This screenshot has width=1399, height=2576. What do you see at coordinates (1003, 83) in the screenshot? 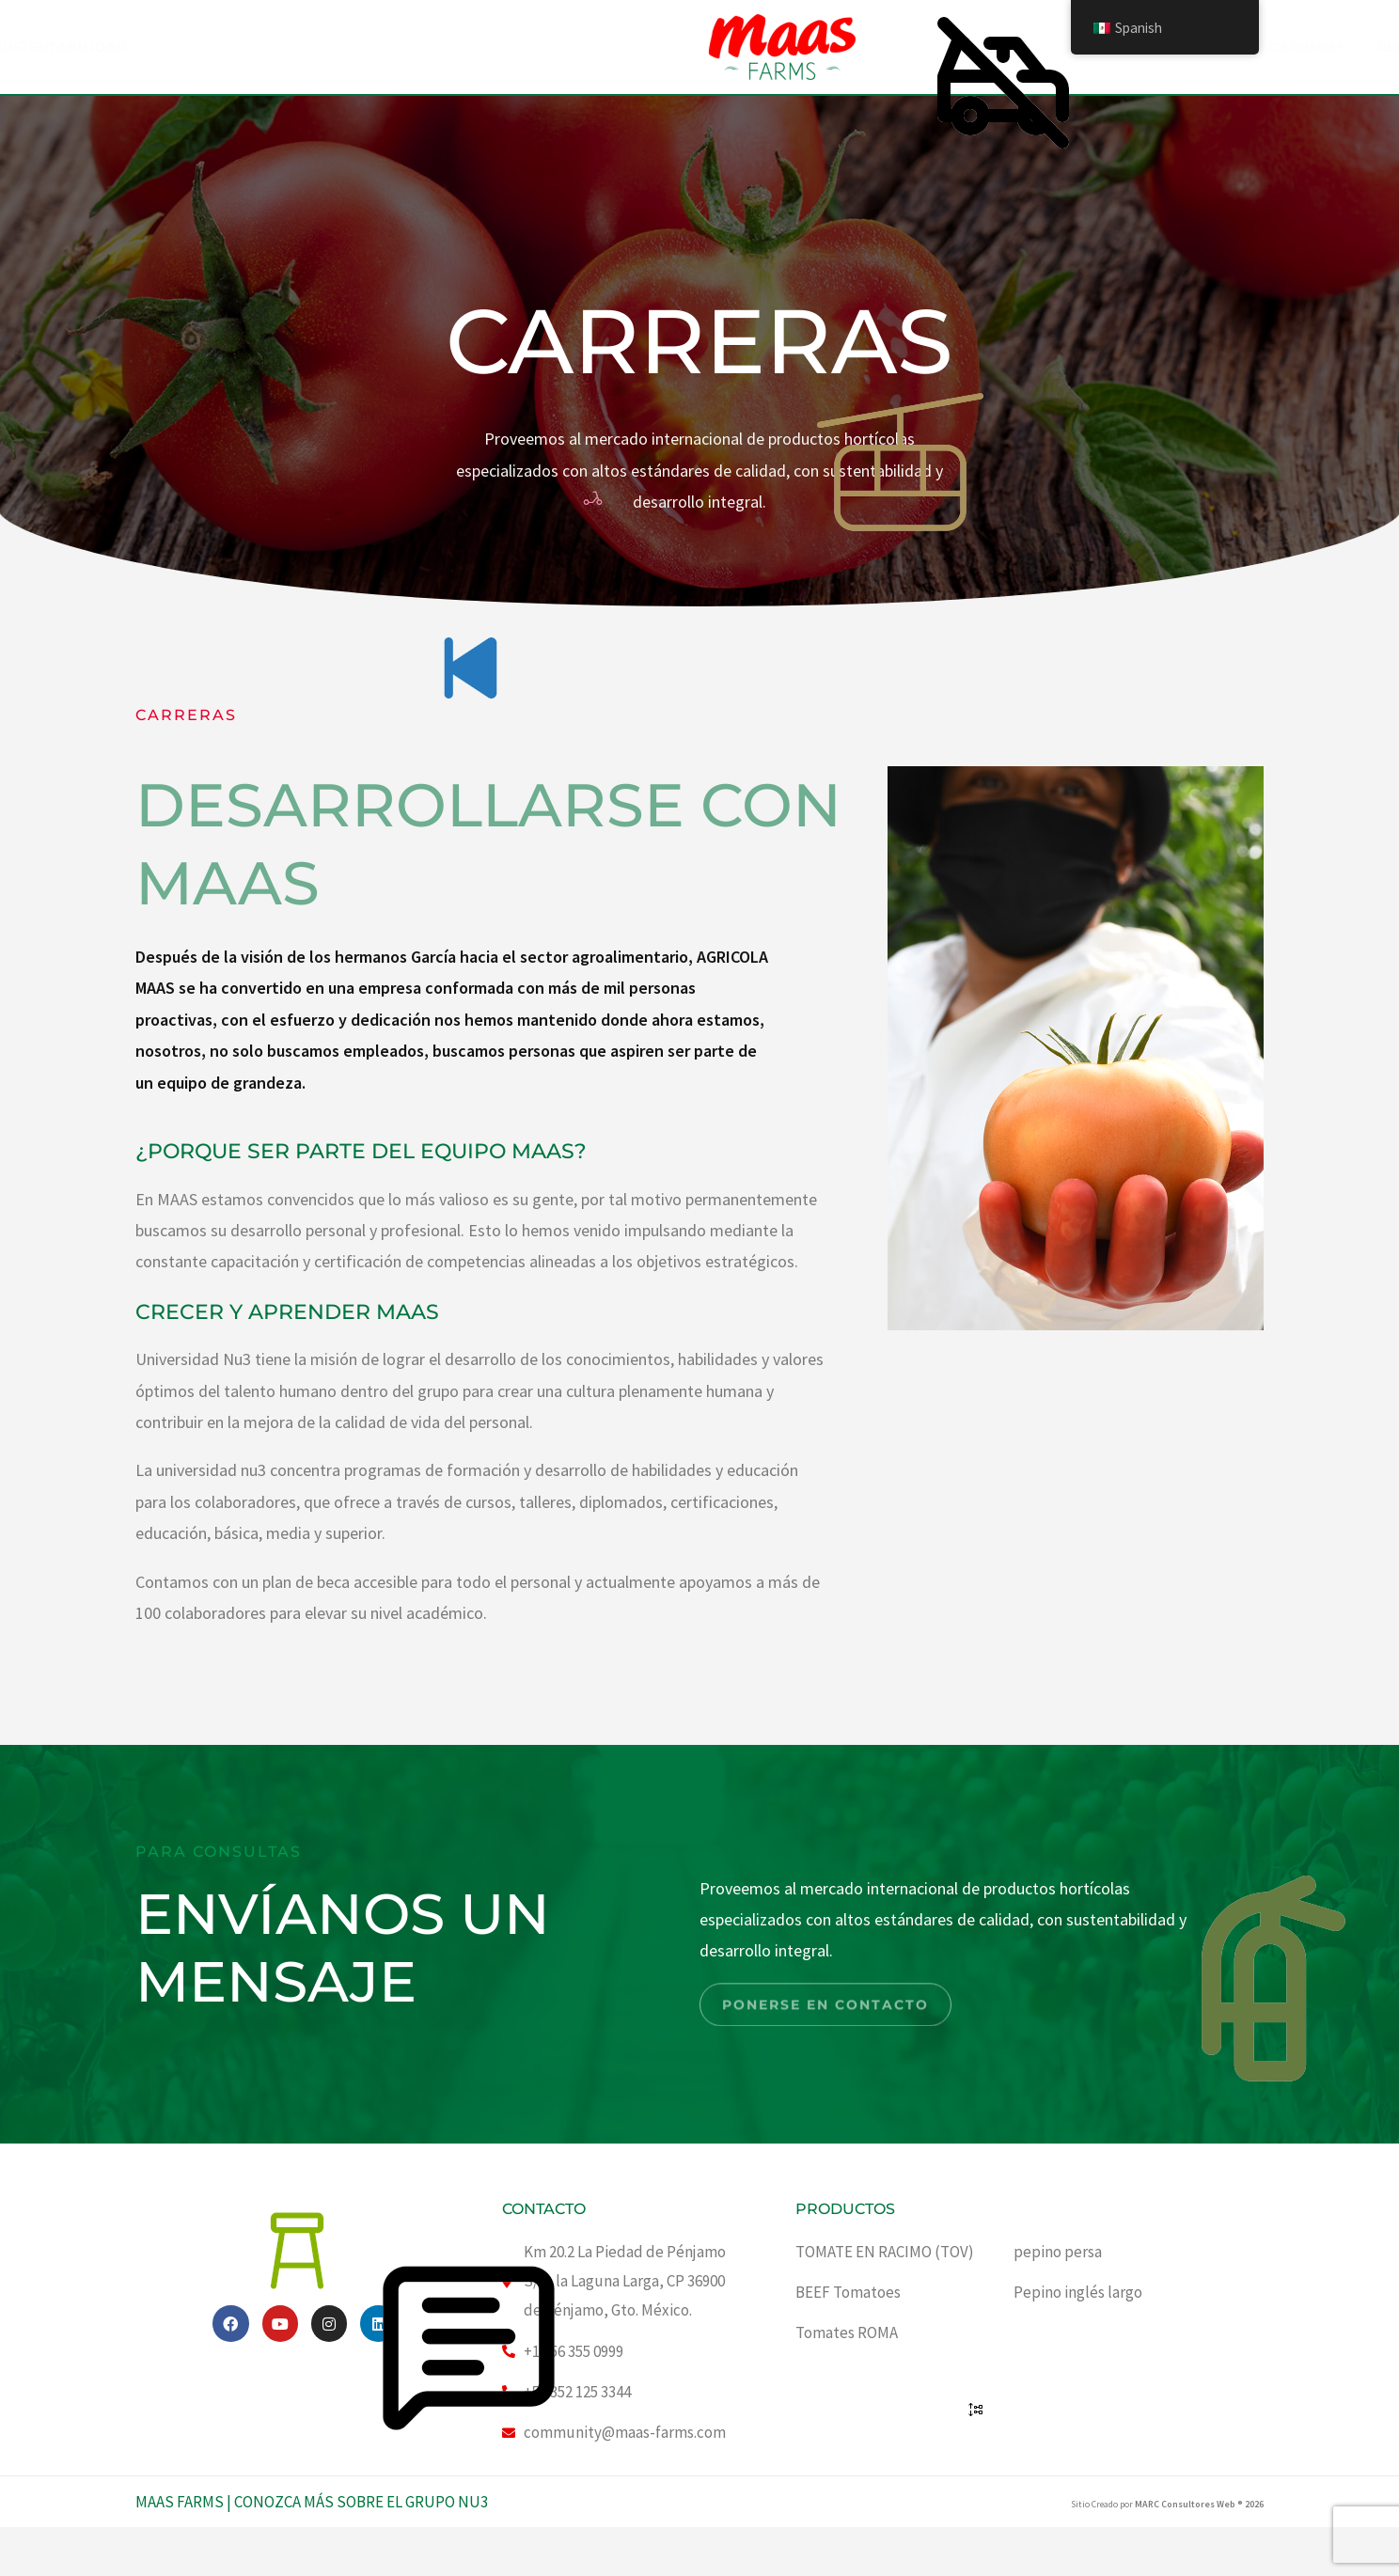
I see `vehicle unavailable or disabled` at bounding box center [1003, 83].